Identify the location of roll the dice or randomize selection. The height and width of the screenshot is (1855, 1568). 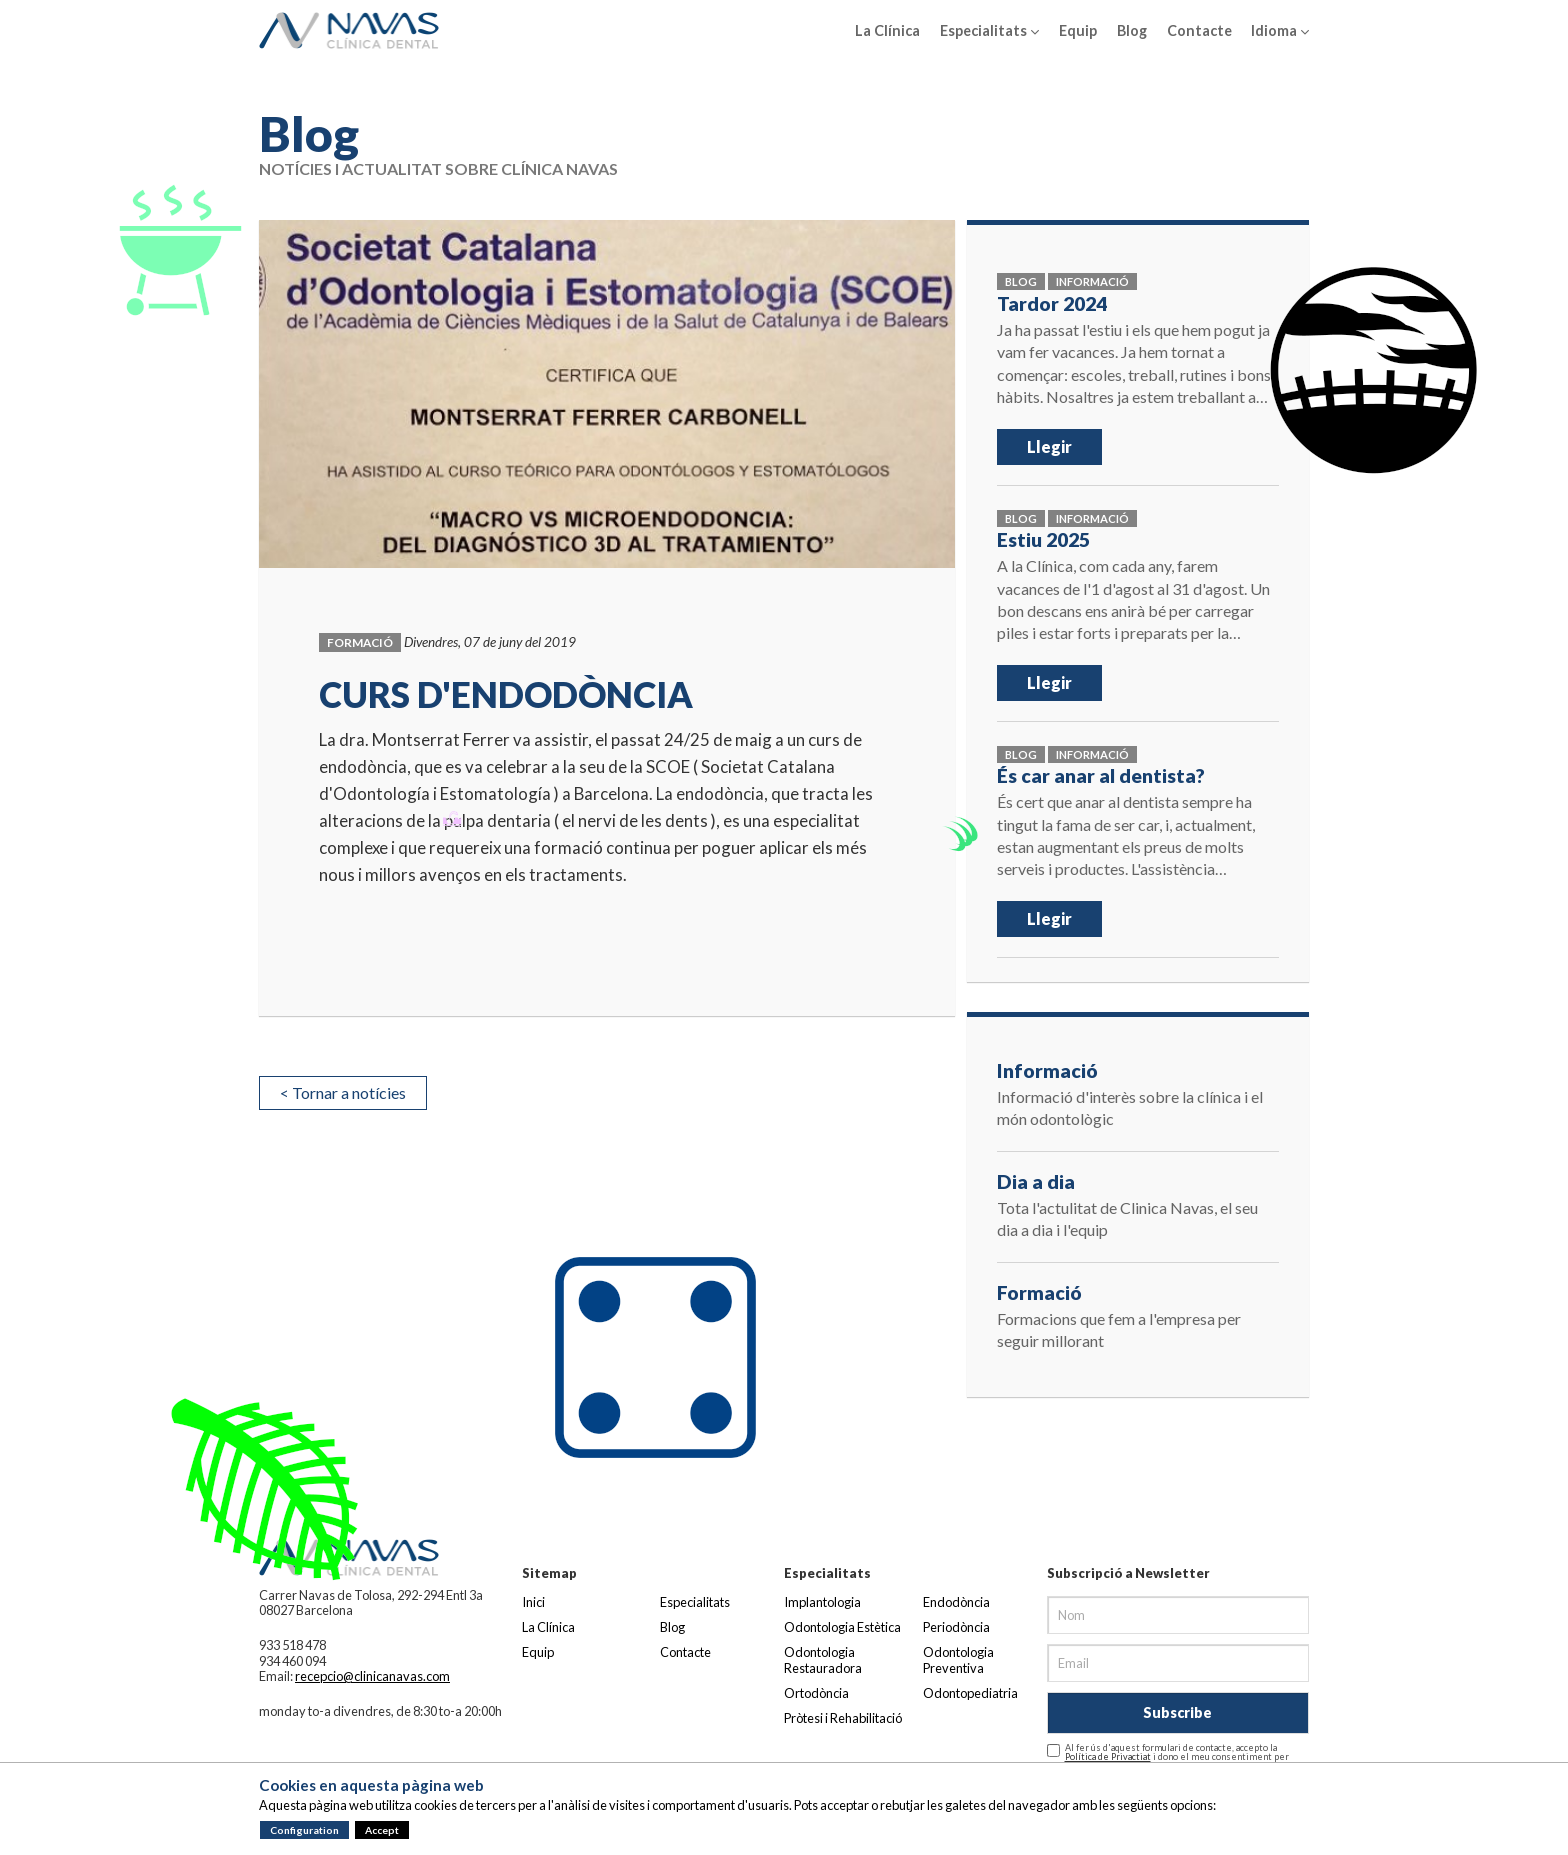
(655, 1357).